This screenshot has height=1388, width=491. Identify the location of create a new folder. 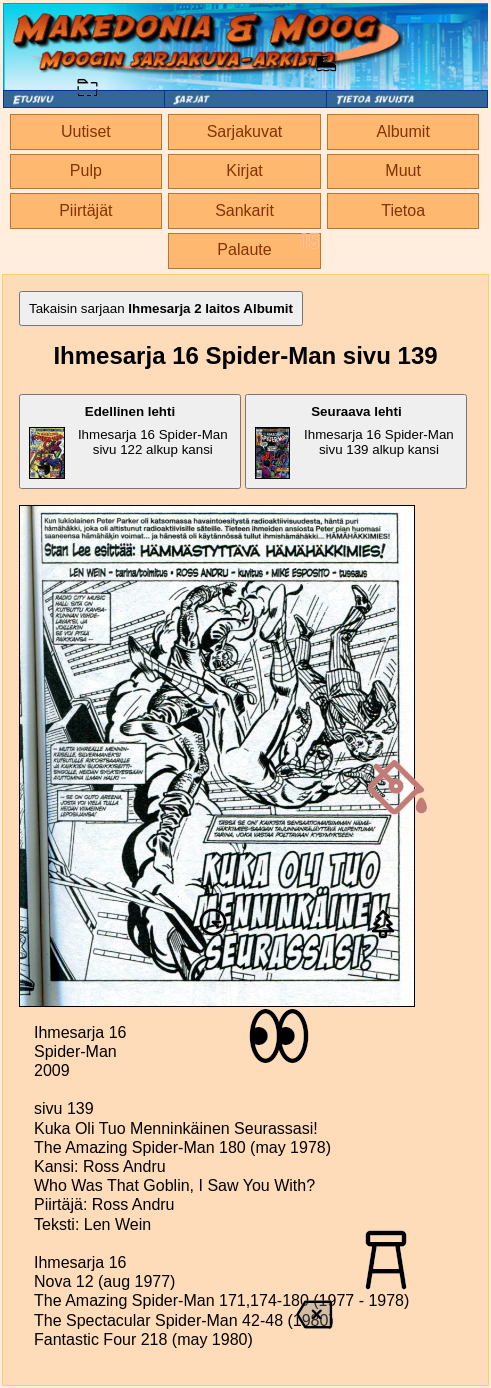
(87, 87).